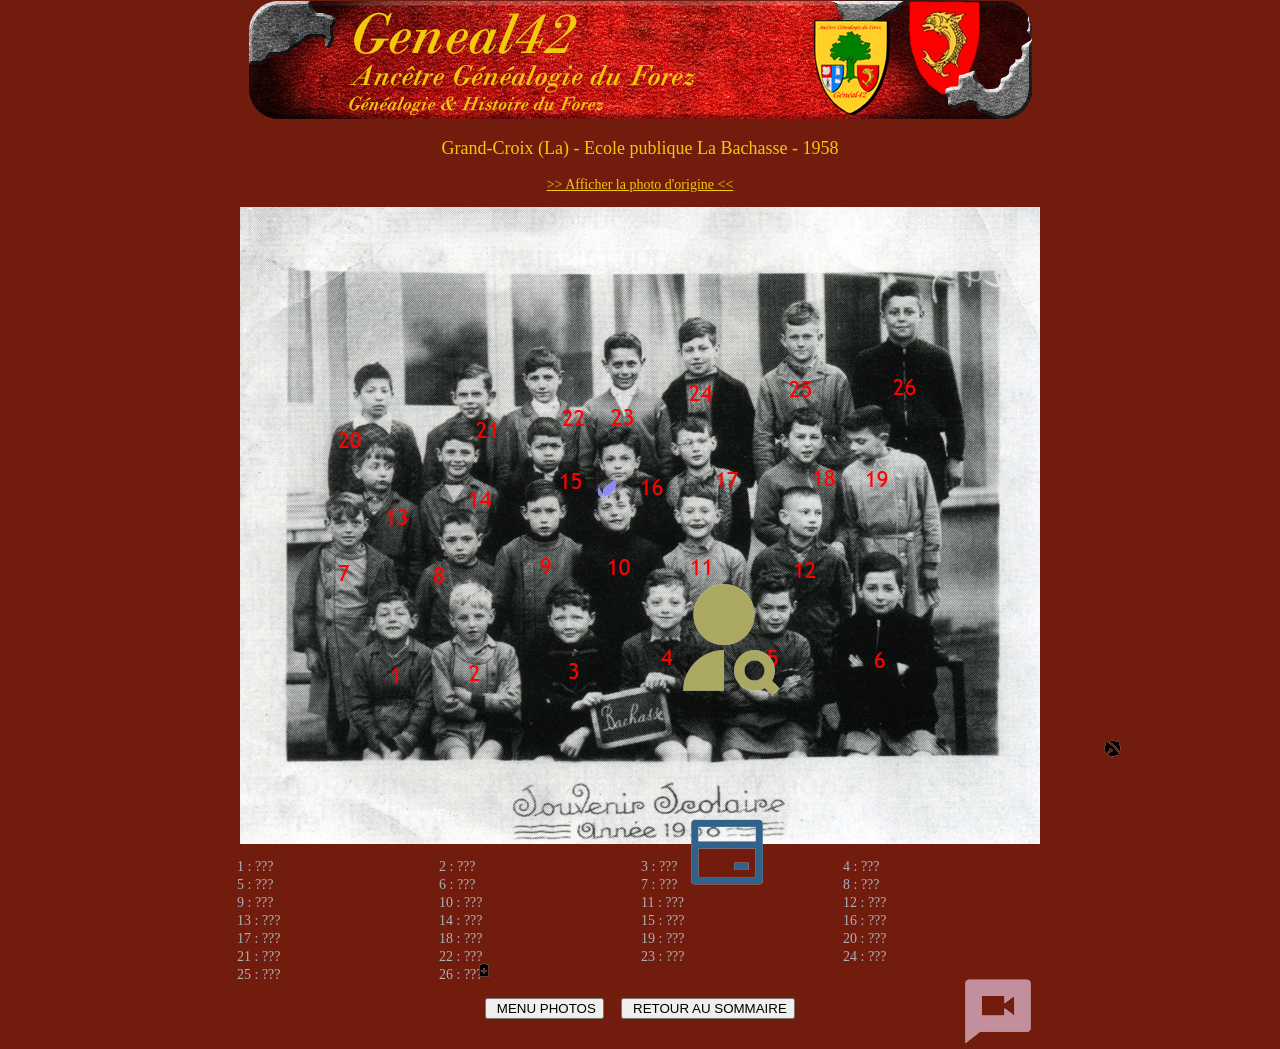  What do you see at coordinates (1112, 748) in the screenshot?
I see `view notifications` at bounding box center [1112, 748].